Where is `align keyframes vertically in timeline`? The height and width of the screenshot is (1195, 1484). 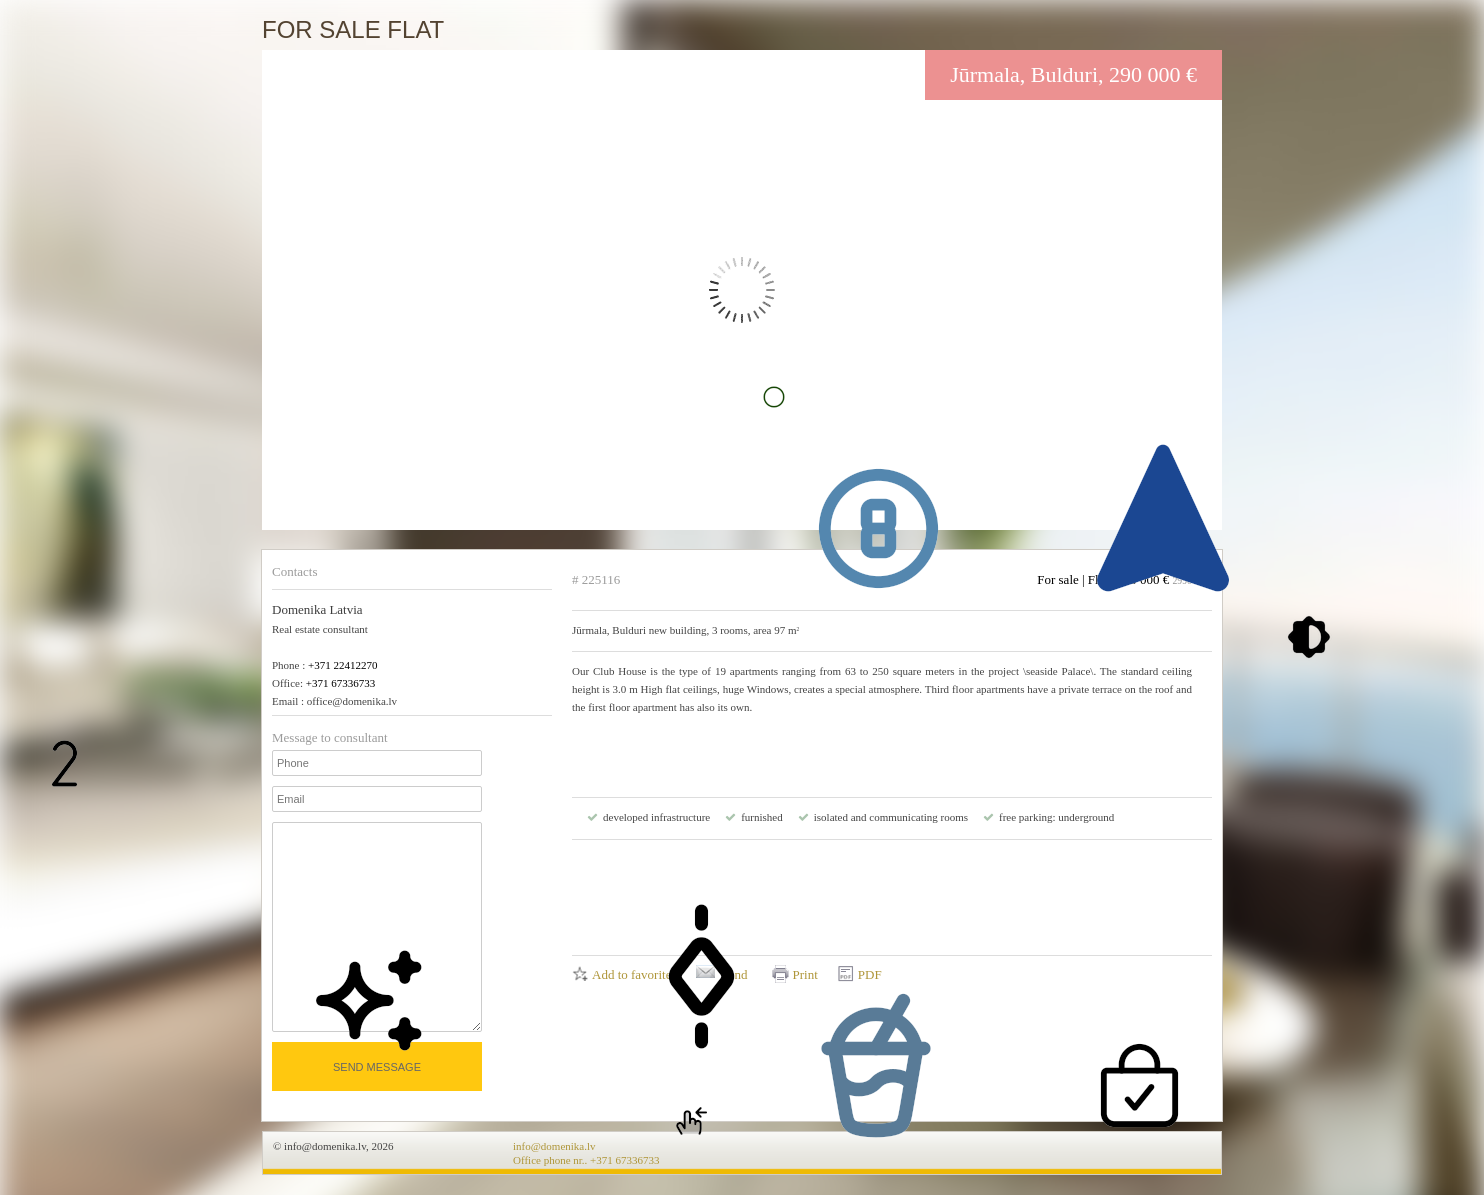
align keyframes vertically in timeline is located at coordinates (701, 976).